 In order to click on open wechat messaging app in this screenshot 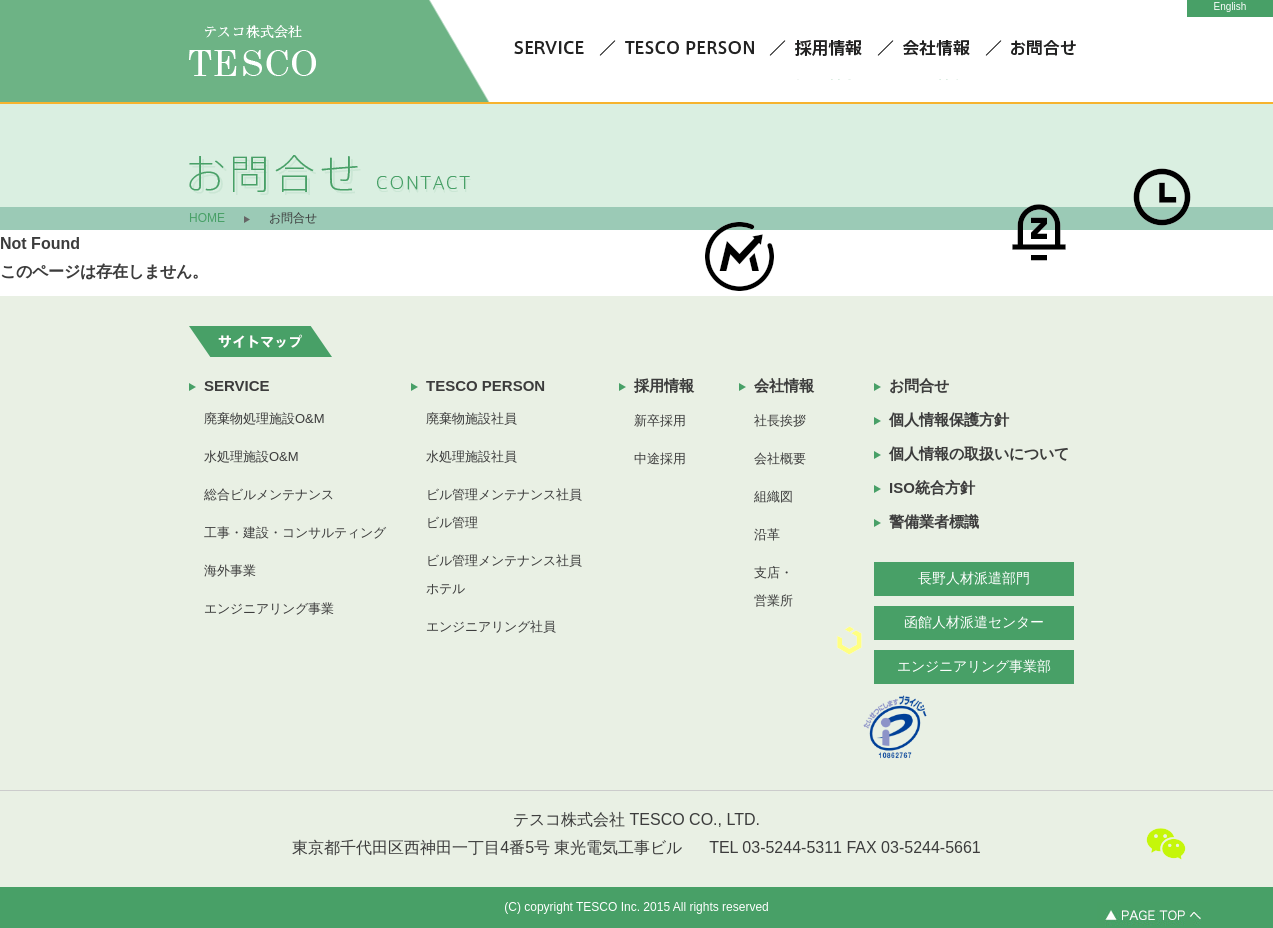, I will do `click(1166, 844)`.